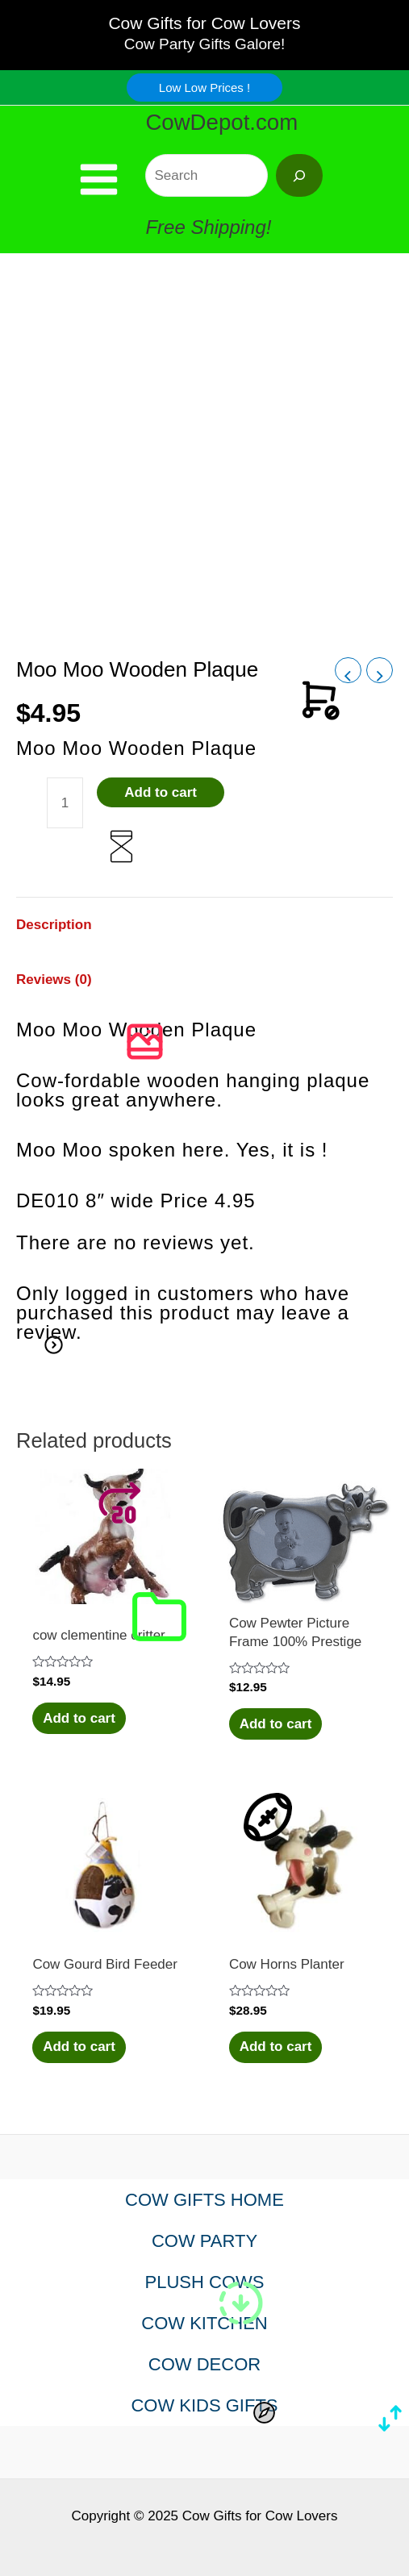 Image resolution: width=409 pixels, height=2576 pixels. I want to click on indicates mobile data connection status, so click(390, 2418).